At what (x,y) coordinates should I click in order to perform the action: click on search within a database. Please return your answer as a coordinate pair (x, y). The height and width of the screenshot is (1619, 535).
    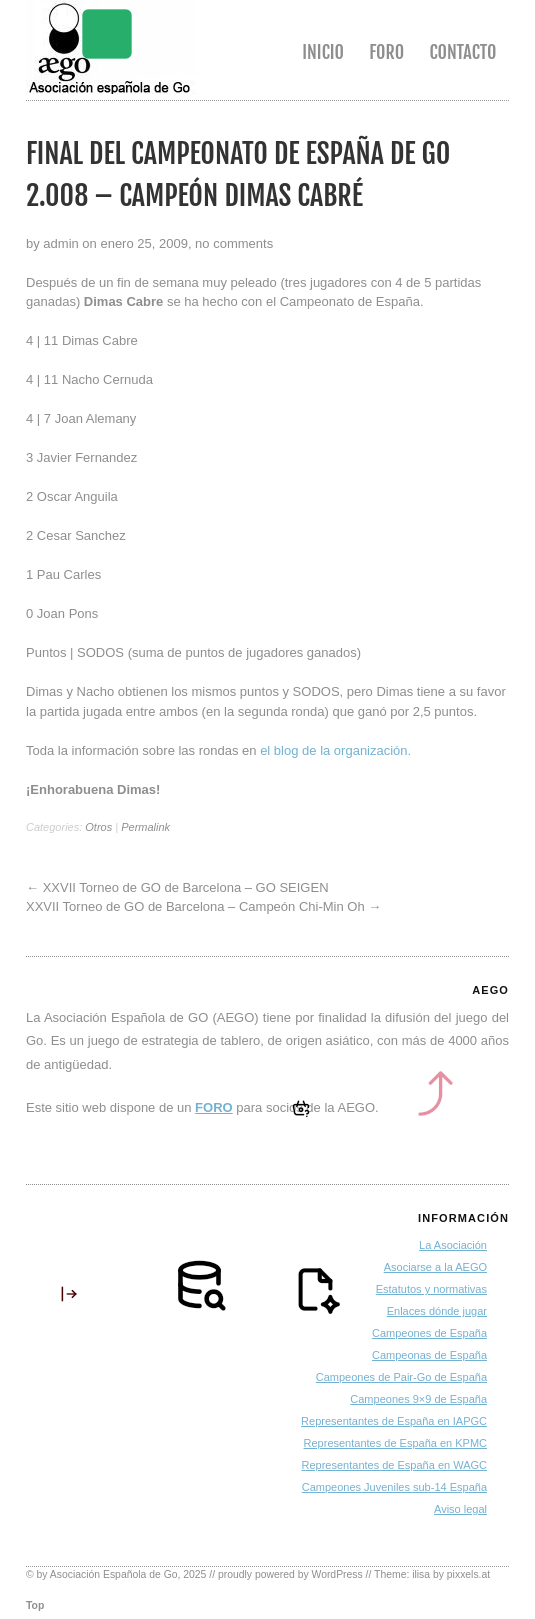
    Looking at the image, I should click on (199, 1284).